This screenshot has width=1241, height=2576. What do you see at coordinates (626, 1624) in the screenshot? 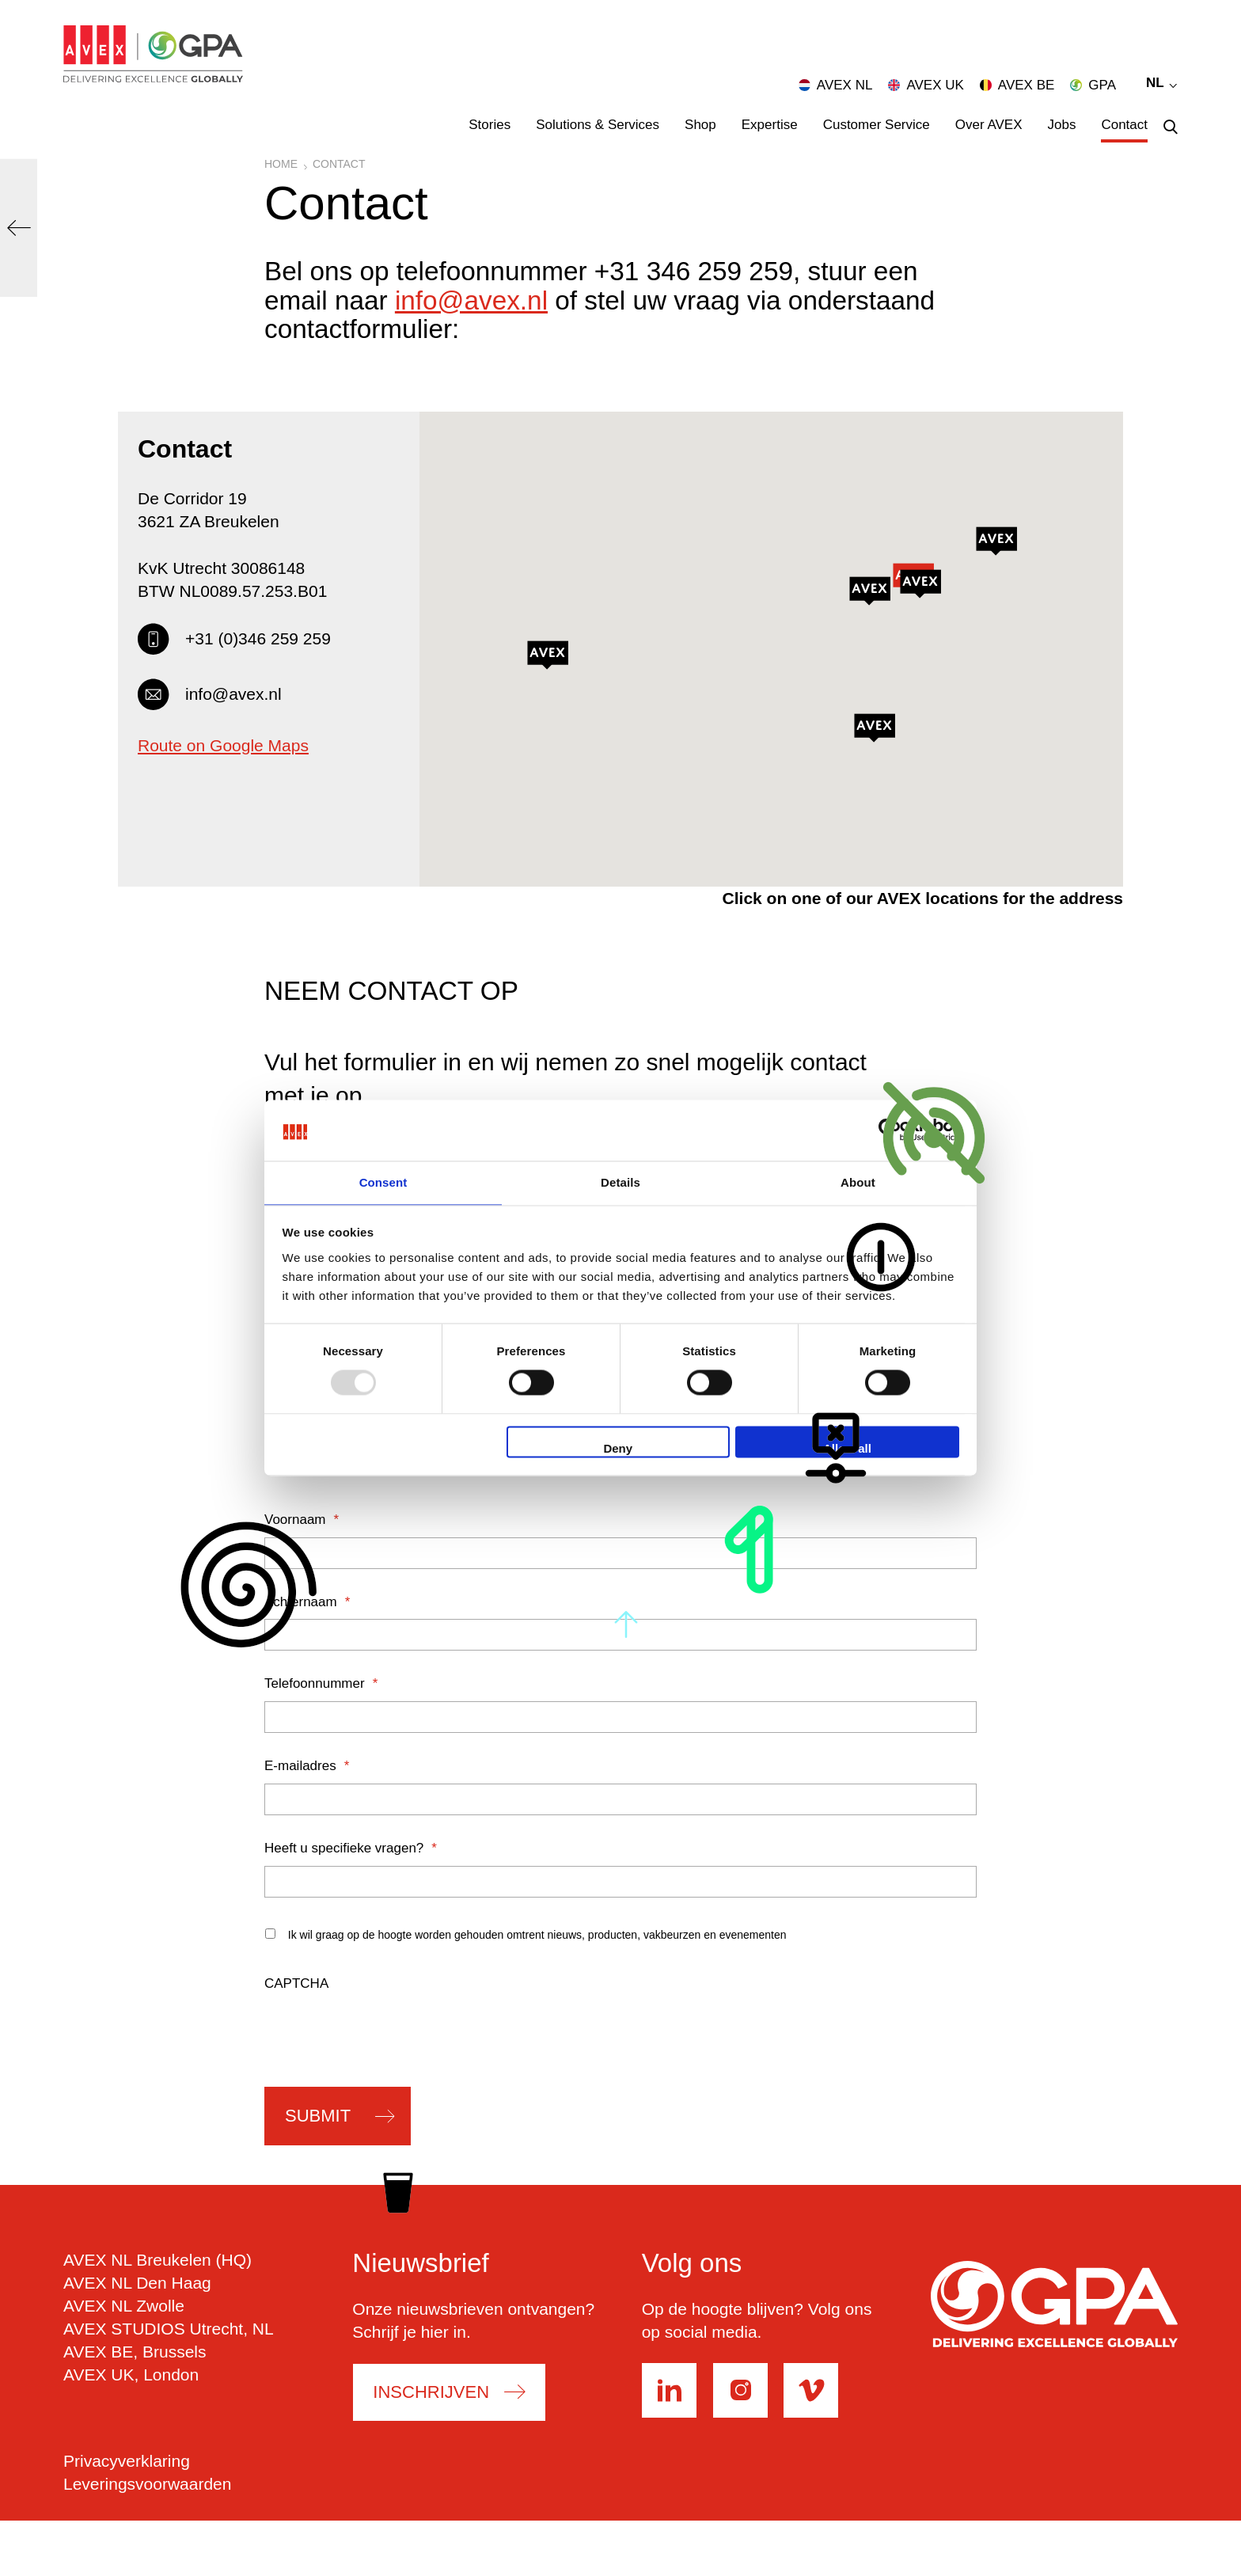
I see `scroll to top of page` at bounding box center [626, 1624].